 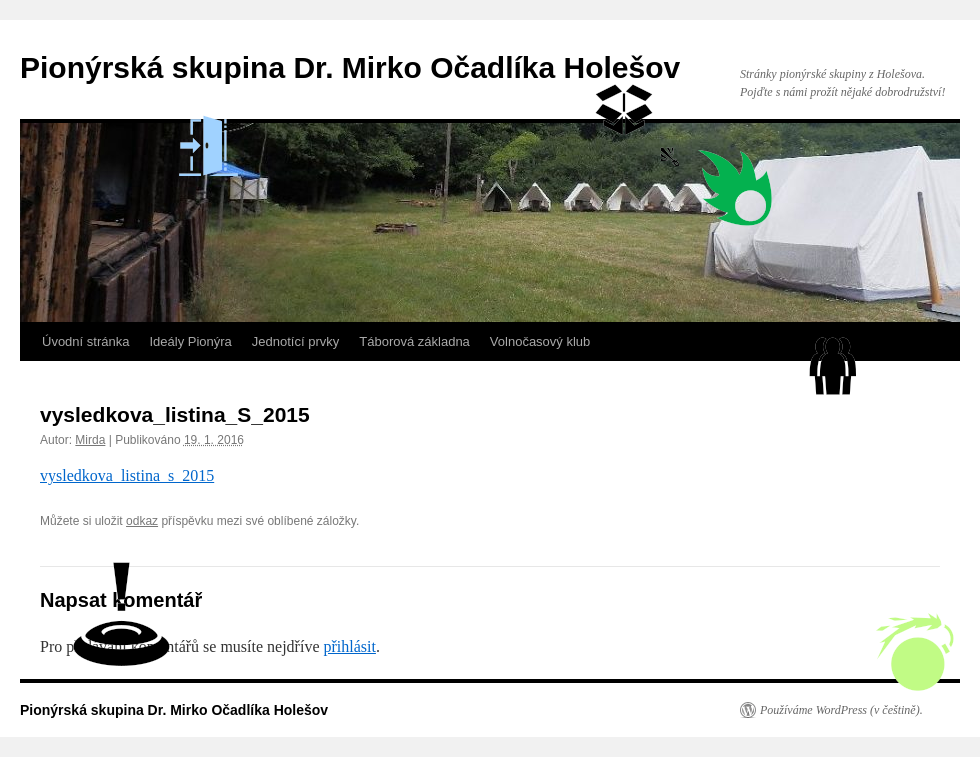 I want to click on exit or log out of the current session, so click(x=208, y=145).